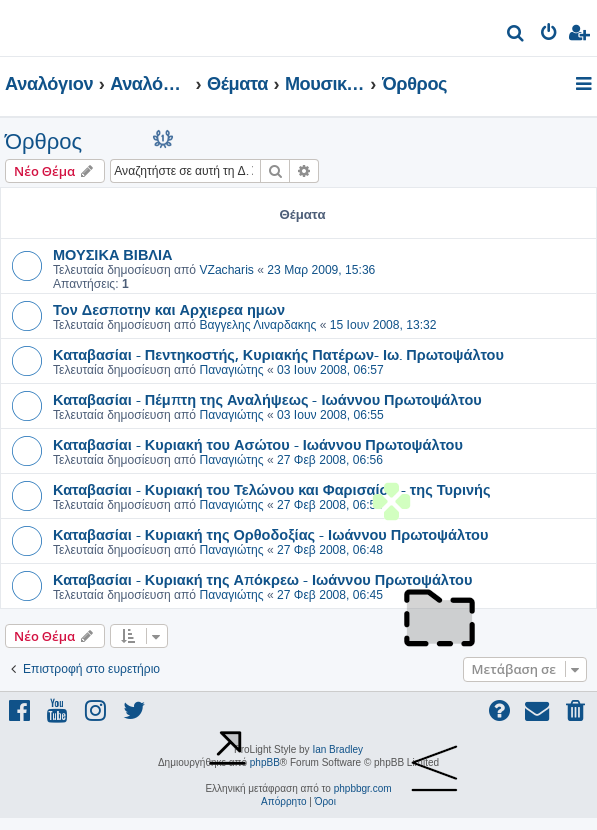 This screenshot has height=830, width=597. Describe the element at coordinates (227, 746) in the screenshot. I see `open link in new window or tab` at that location.